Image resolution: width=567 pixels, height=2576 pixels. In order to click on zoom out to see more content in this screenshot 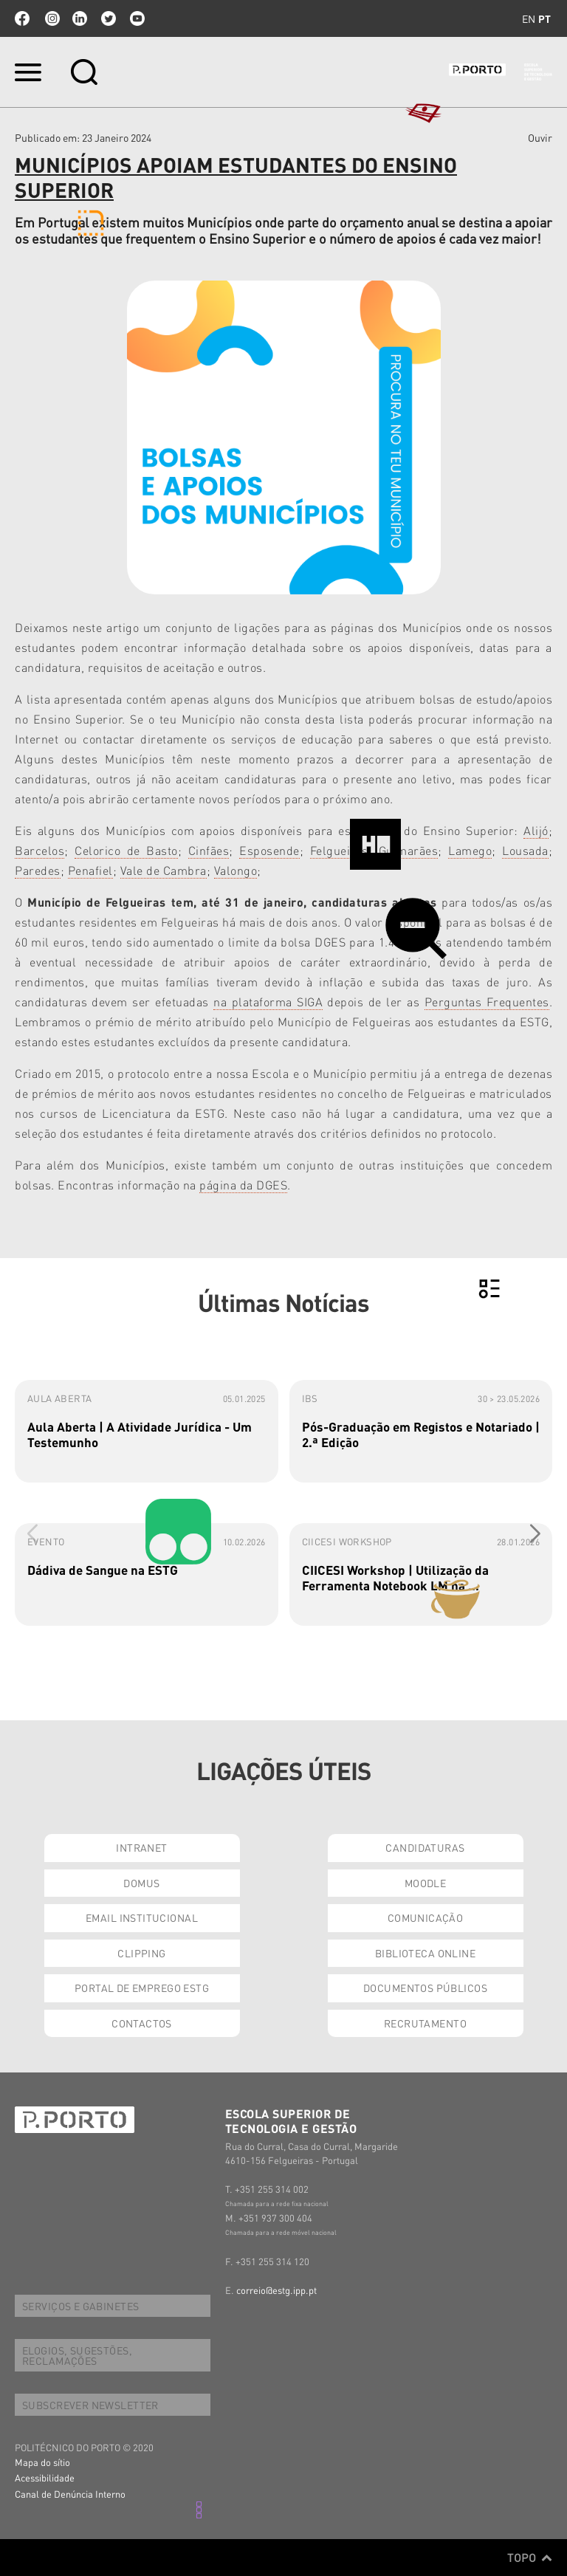, I will do `click(416, 928)`.